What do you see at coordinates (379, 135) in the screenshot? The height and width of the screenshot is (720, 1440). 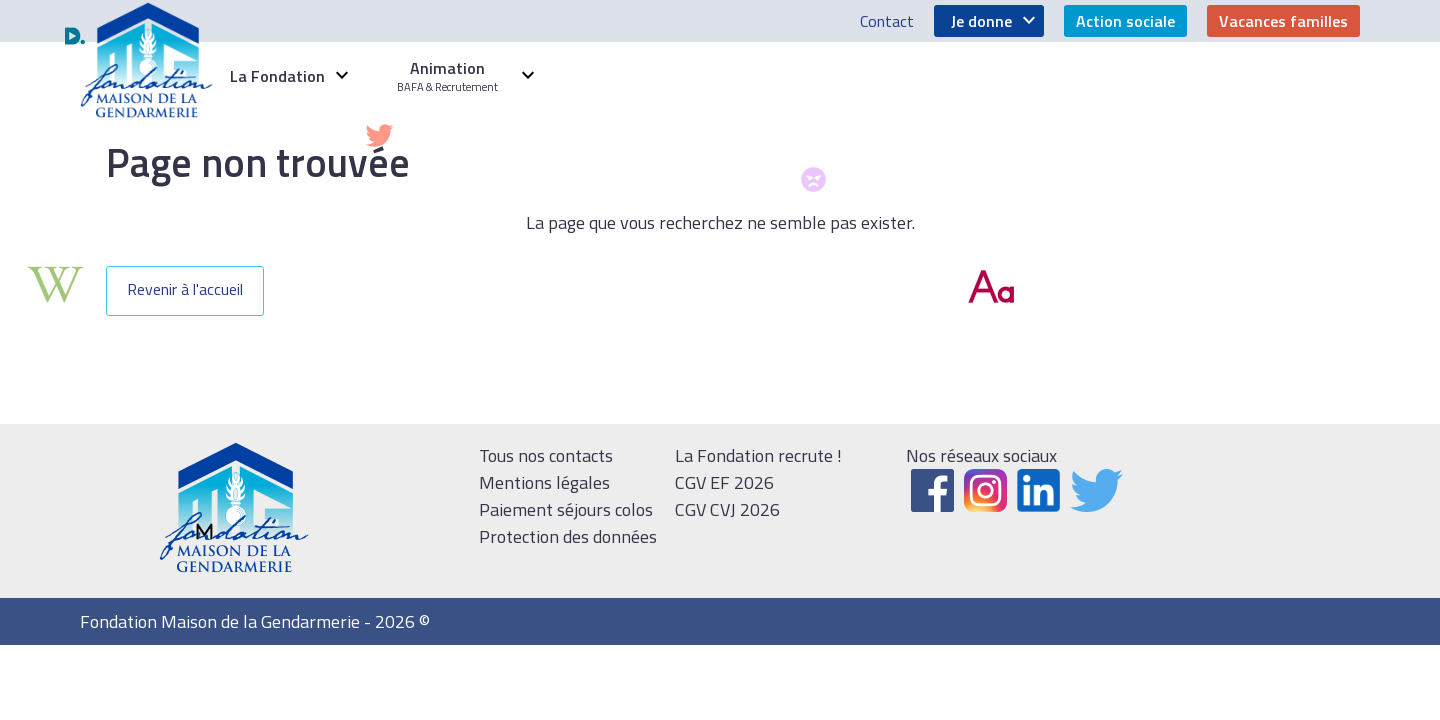 I see `share to twitter` at bounding box center [379, 135].